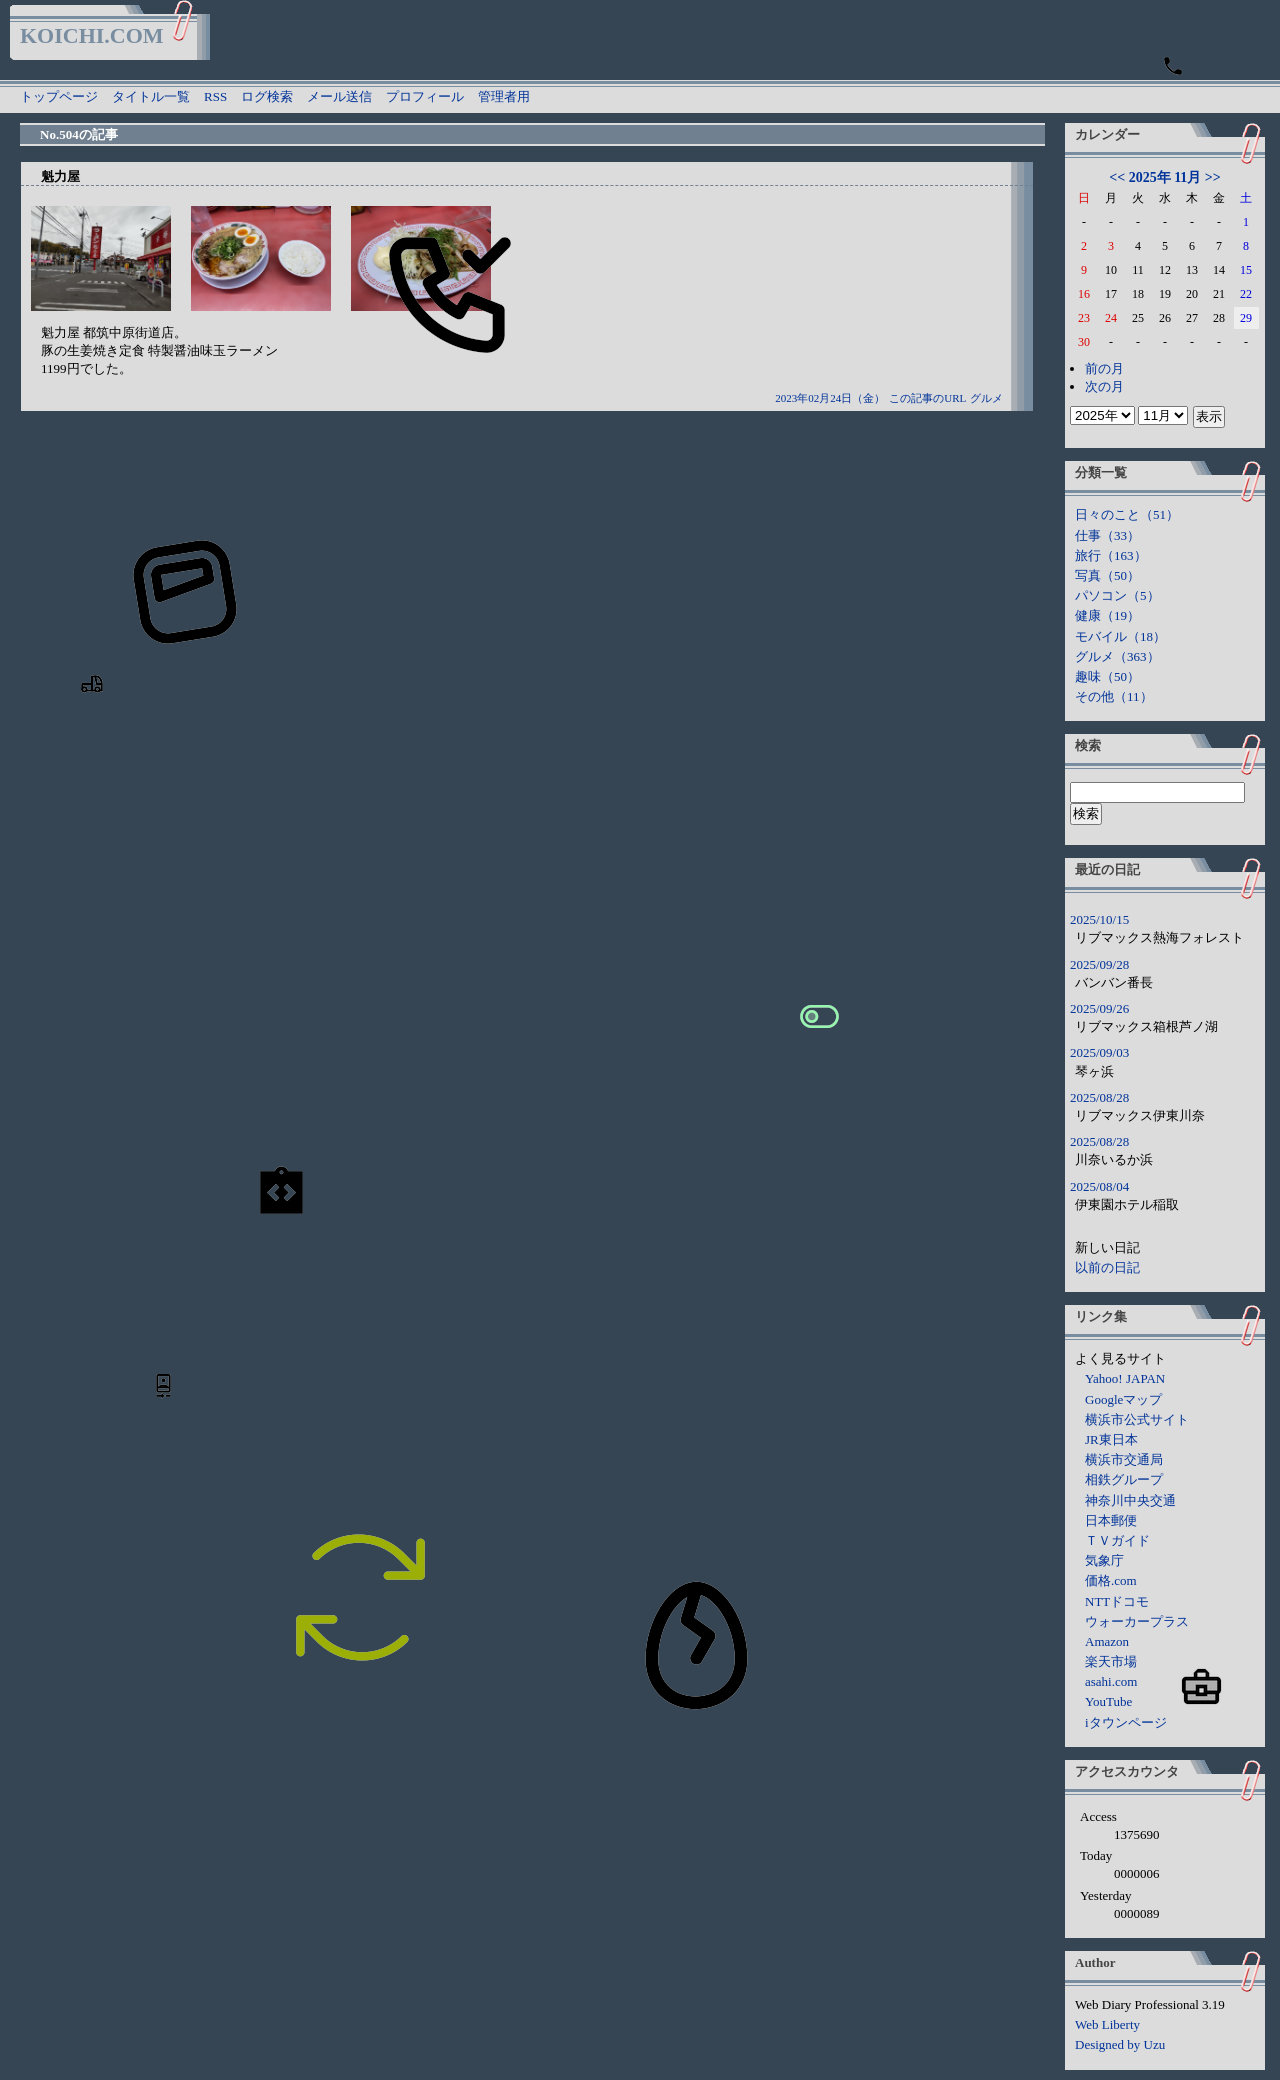 This screenshot has height=2080, width=1280. What do you see at coordinates (819, 1016) in the screenshot?
I see `toggle switch in off position` at bounding box center [819, 1016].